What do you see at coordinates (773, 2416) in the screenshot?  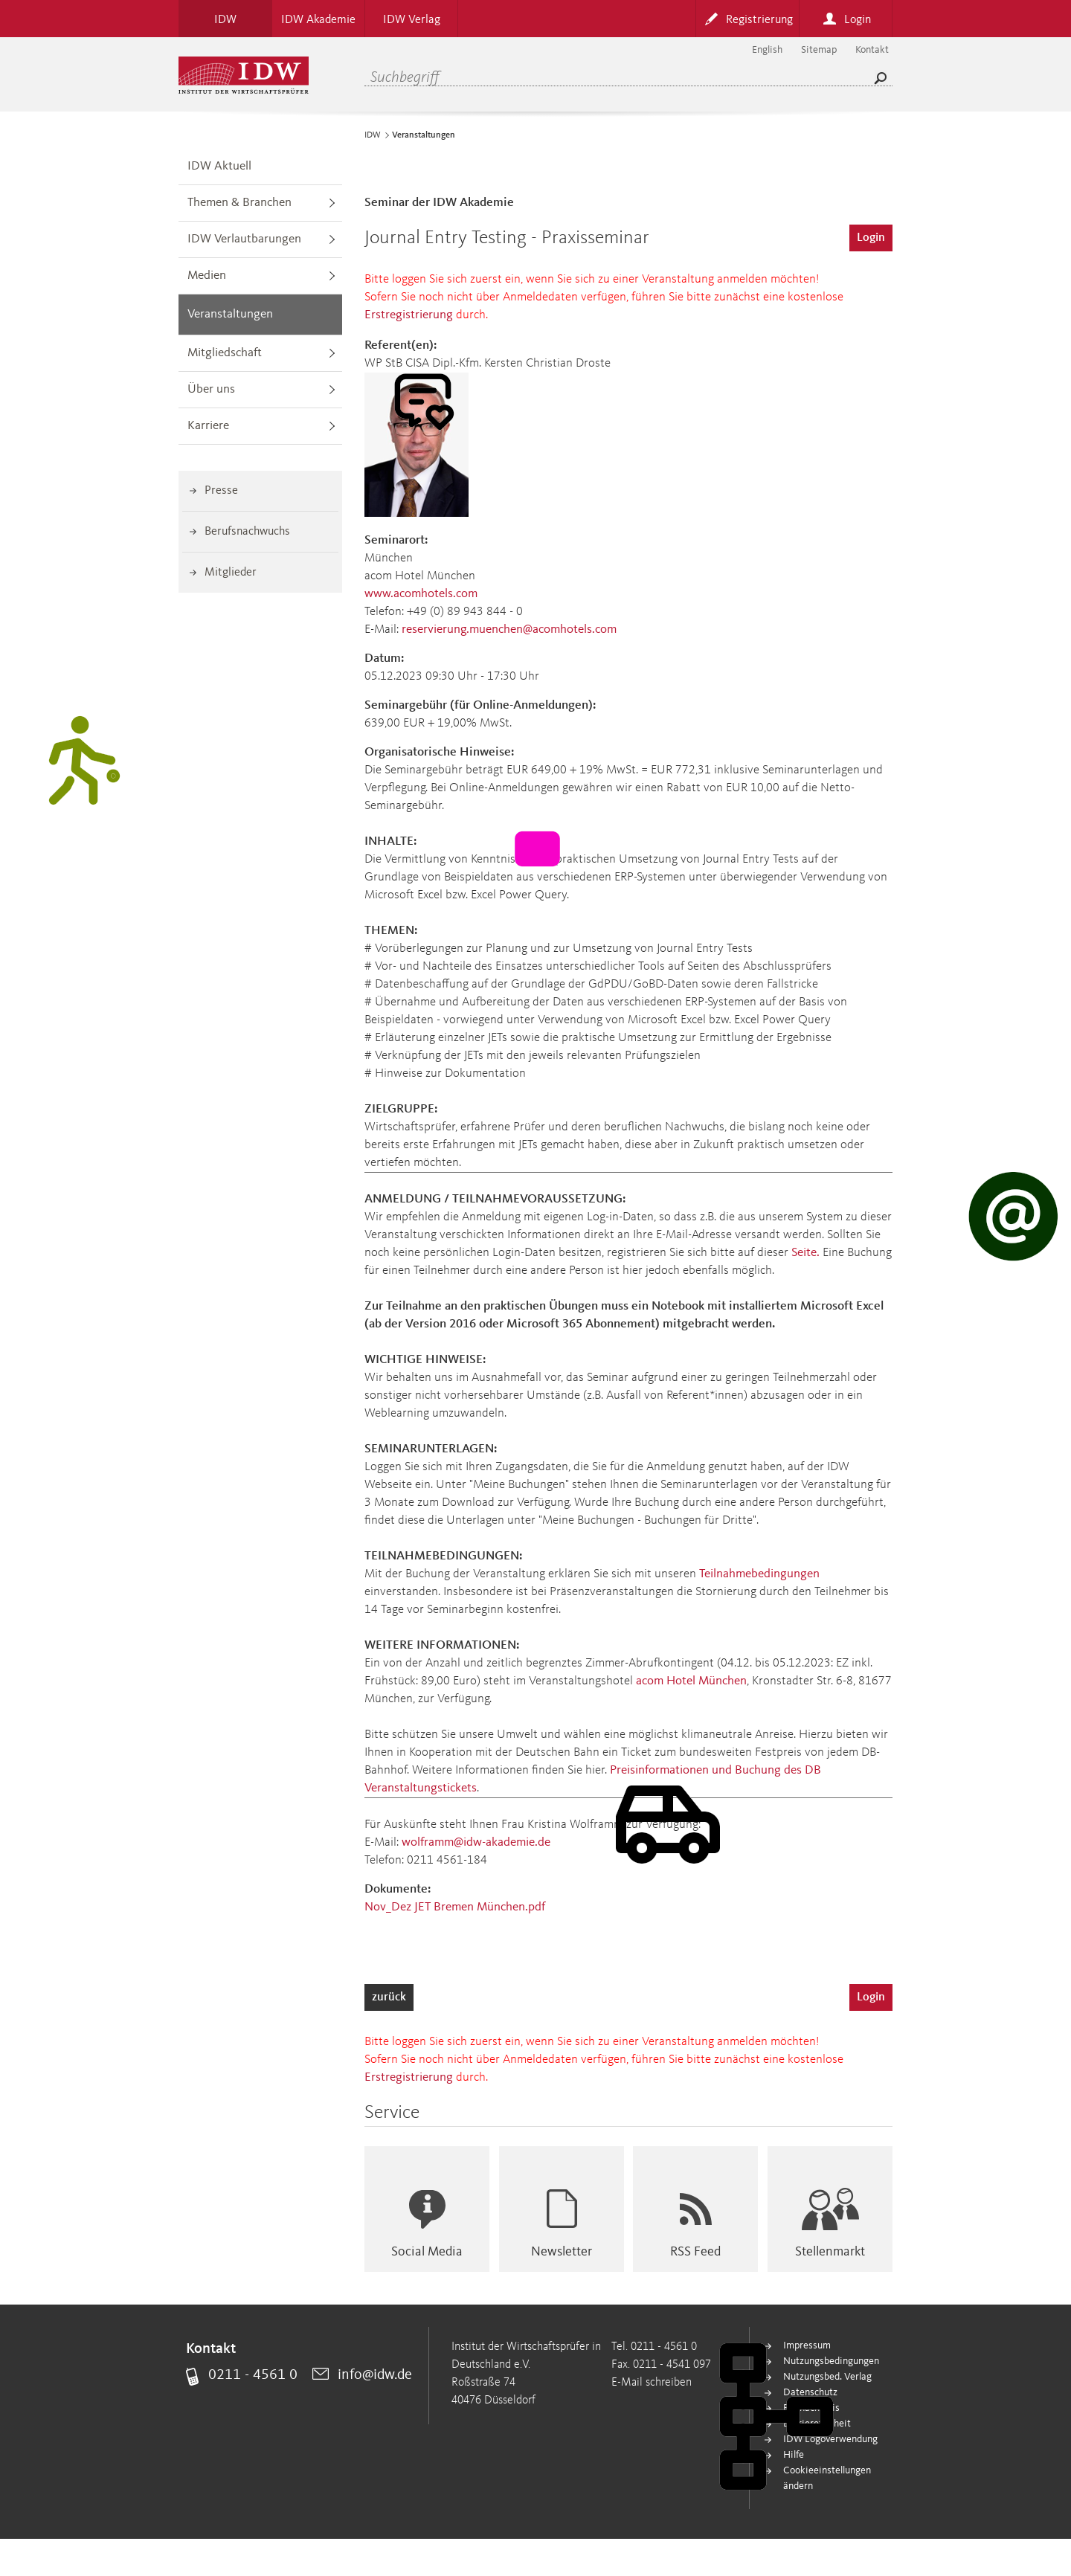 I see `view database schema structure` at bounding box center [773, 2416].